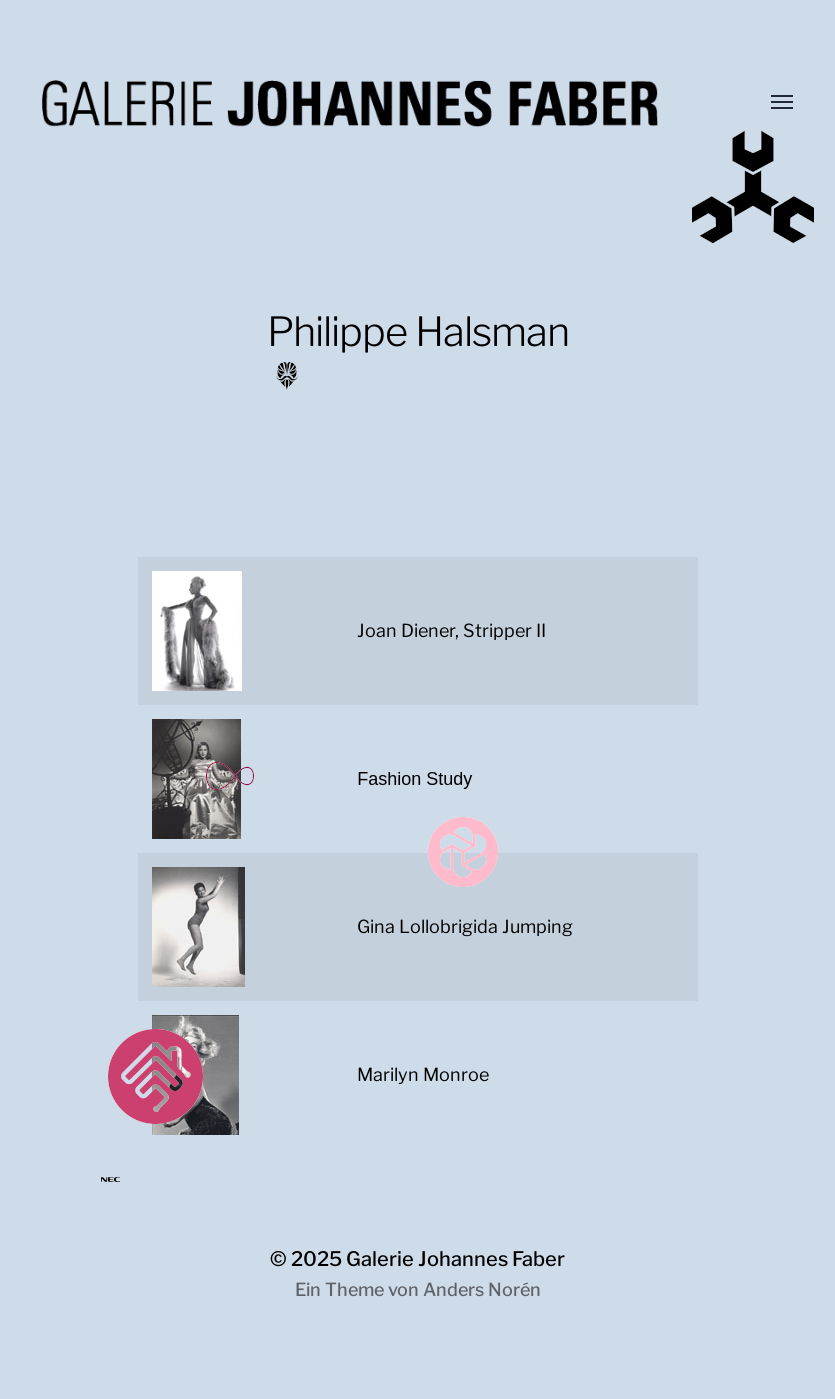  I want to click on google cloud spanner database service logo, so click(753, 187).